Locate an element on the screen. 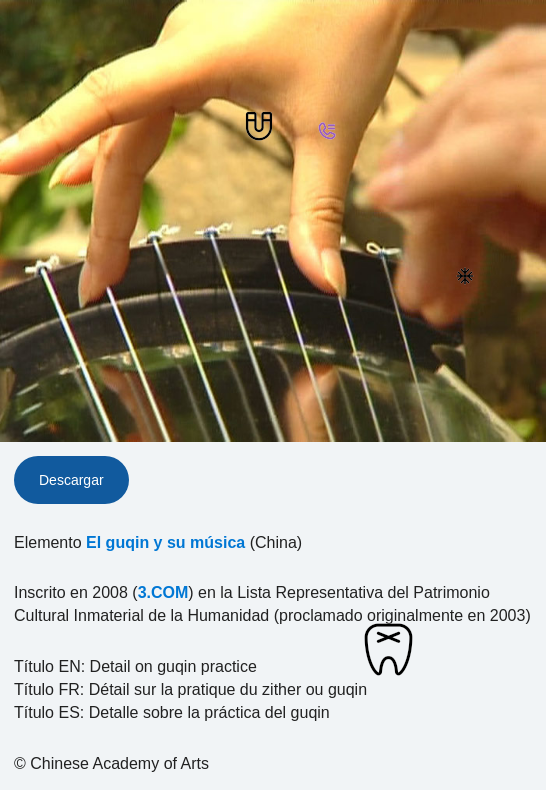  access dental health information is located at coordinates (388, 649).